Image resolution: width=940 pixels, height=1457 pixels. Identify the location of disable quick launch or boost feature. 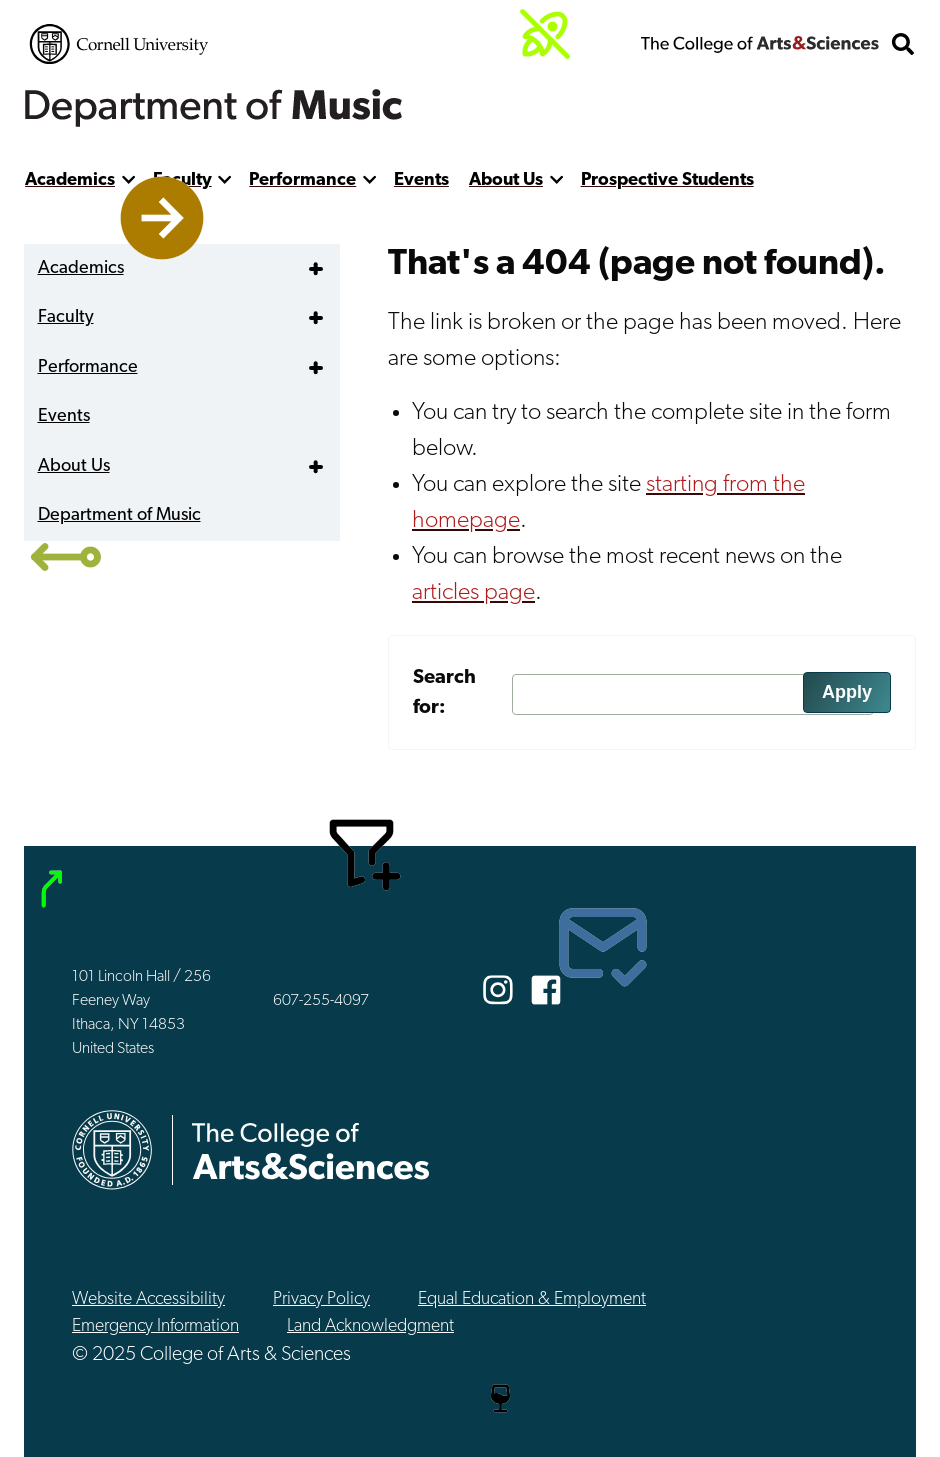
(545, 34).